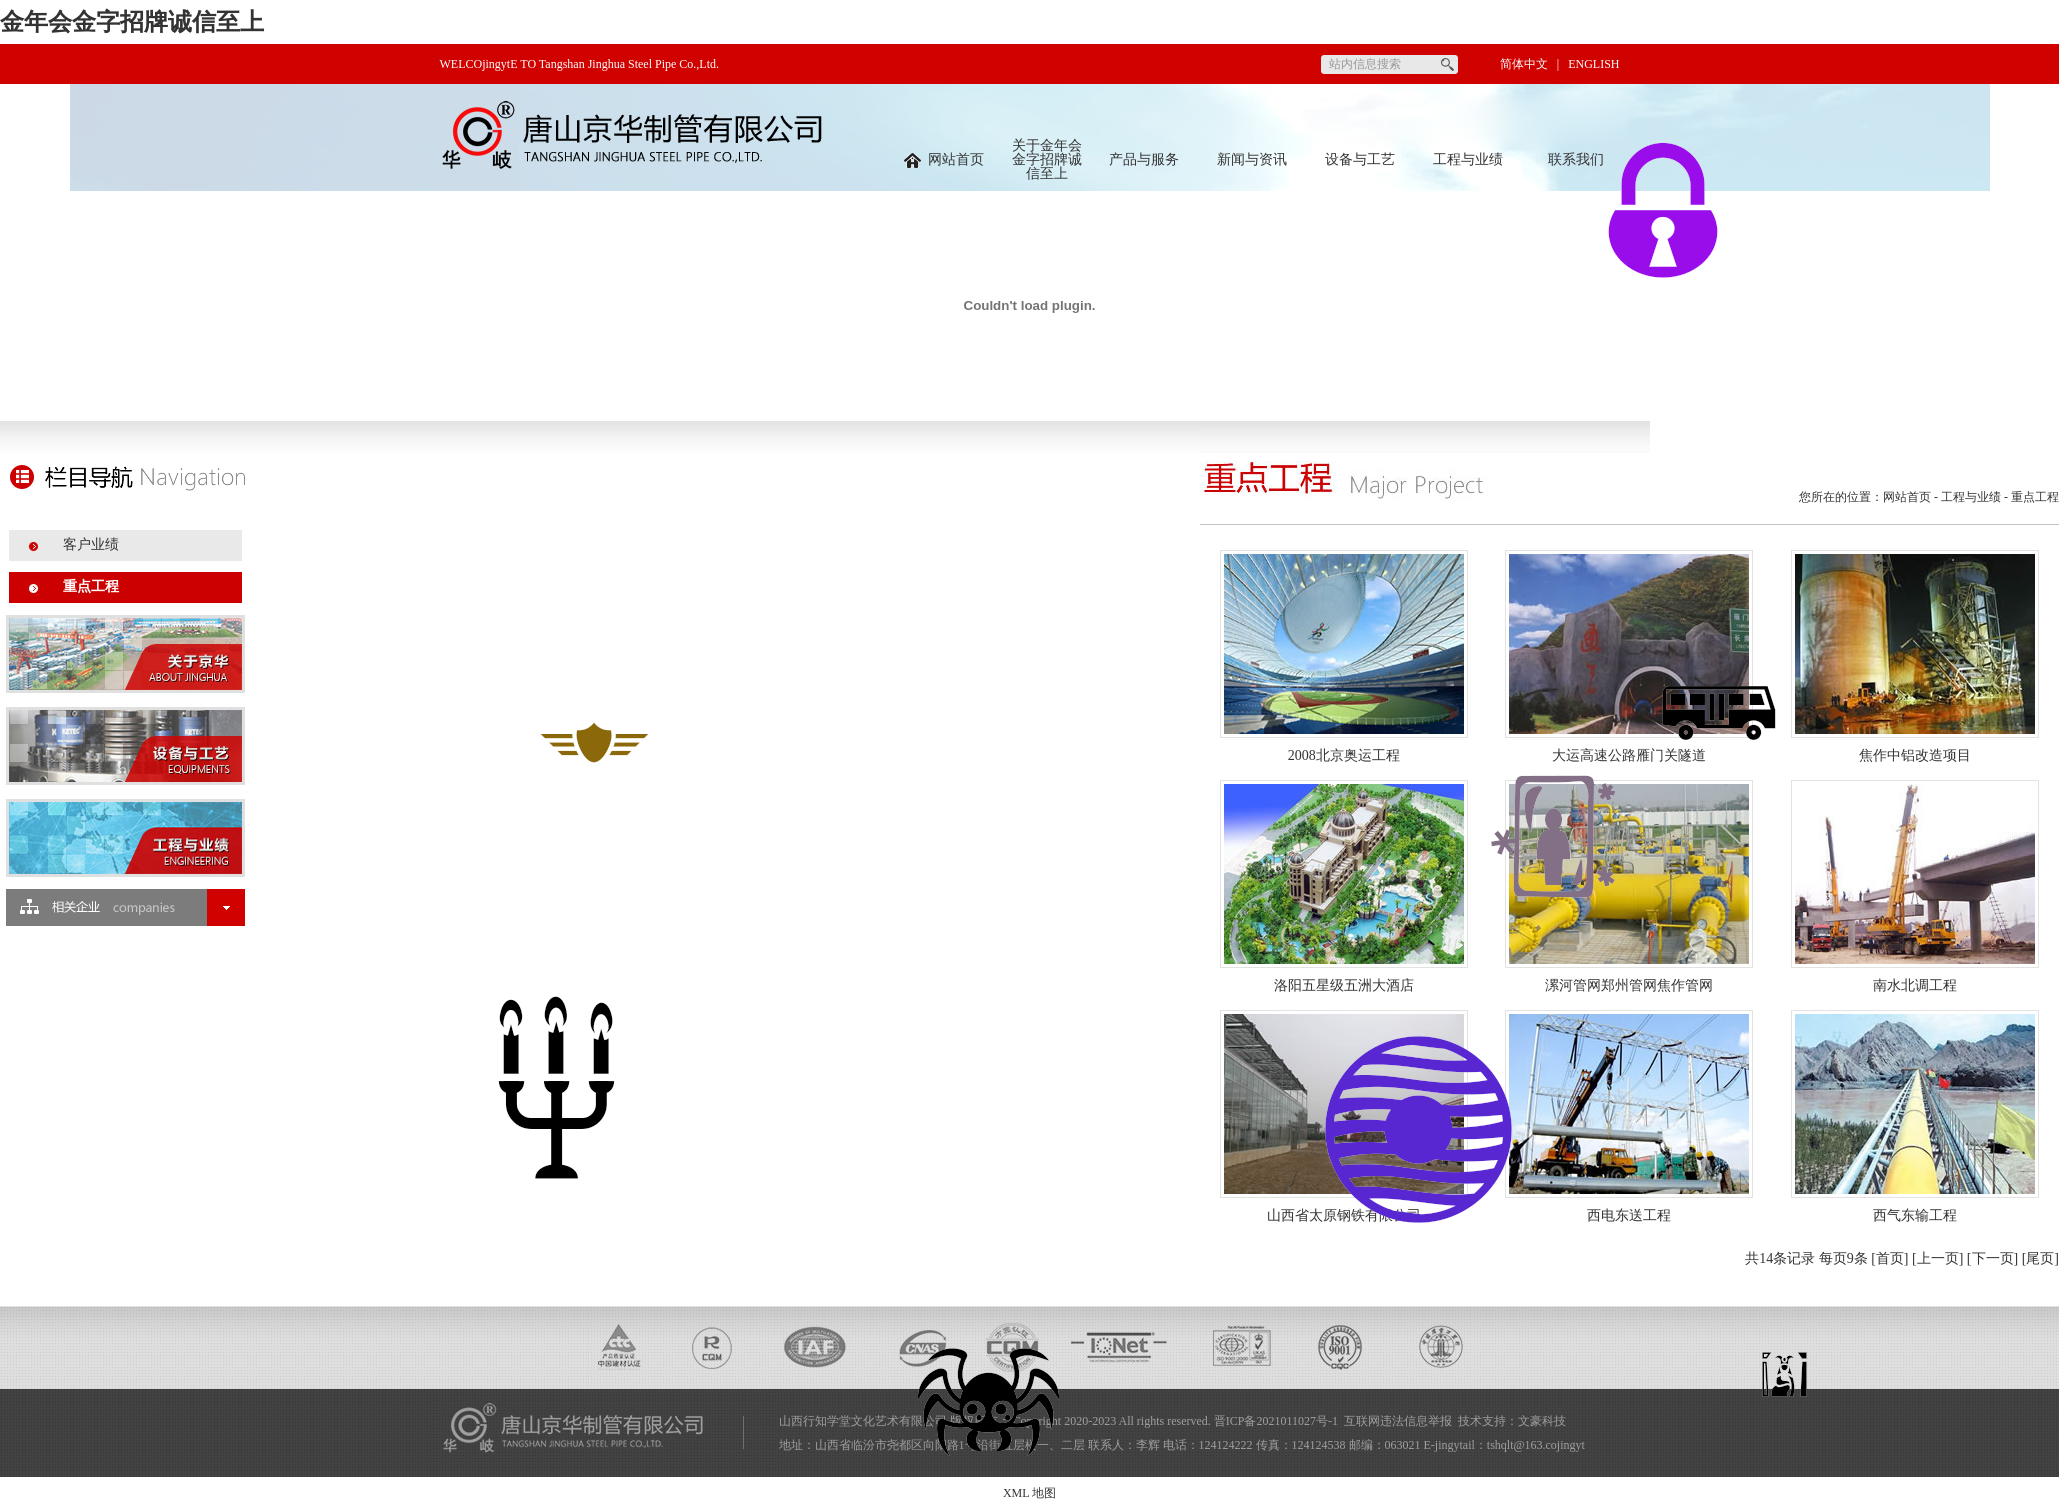 The height and width of the screenshot is (1509, 2059). What do you see at coordinates (988, 1404) in the screenshot?
I see `indicates bug or pest-related content in a game` at bounding box center [988, 1404].